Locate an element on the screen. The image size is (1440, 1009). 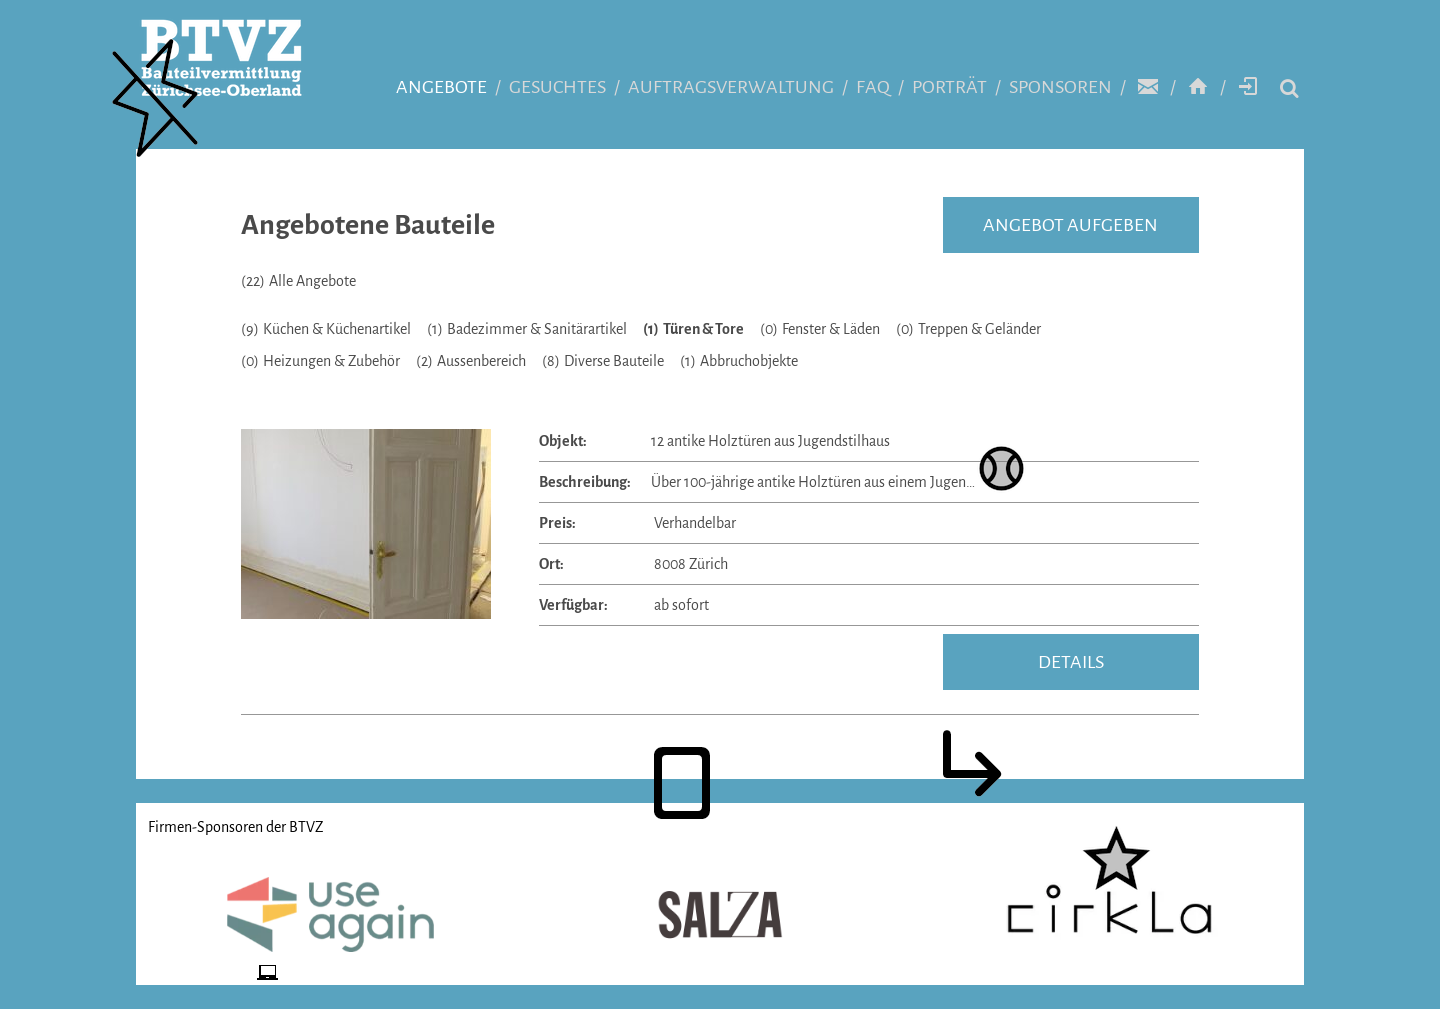
crop image to portrait orientation is located at coordinates (682, 783).